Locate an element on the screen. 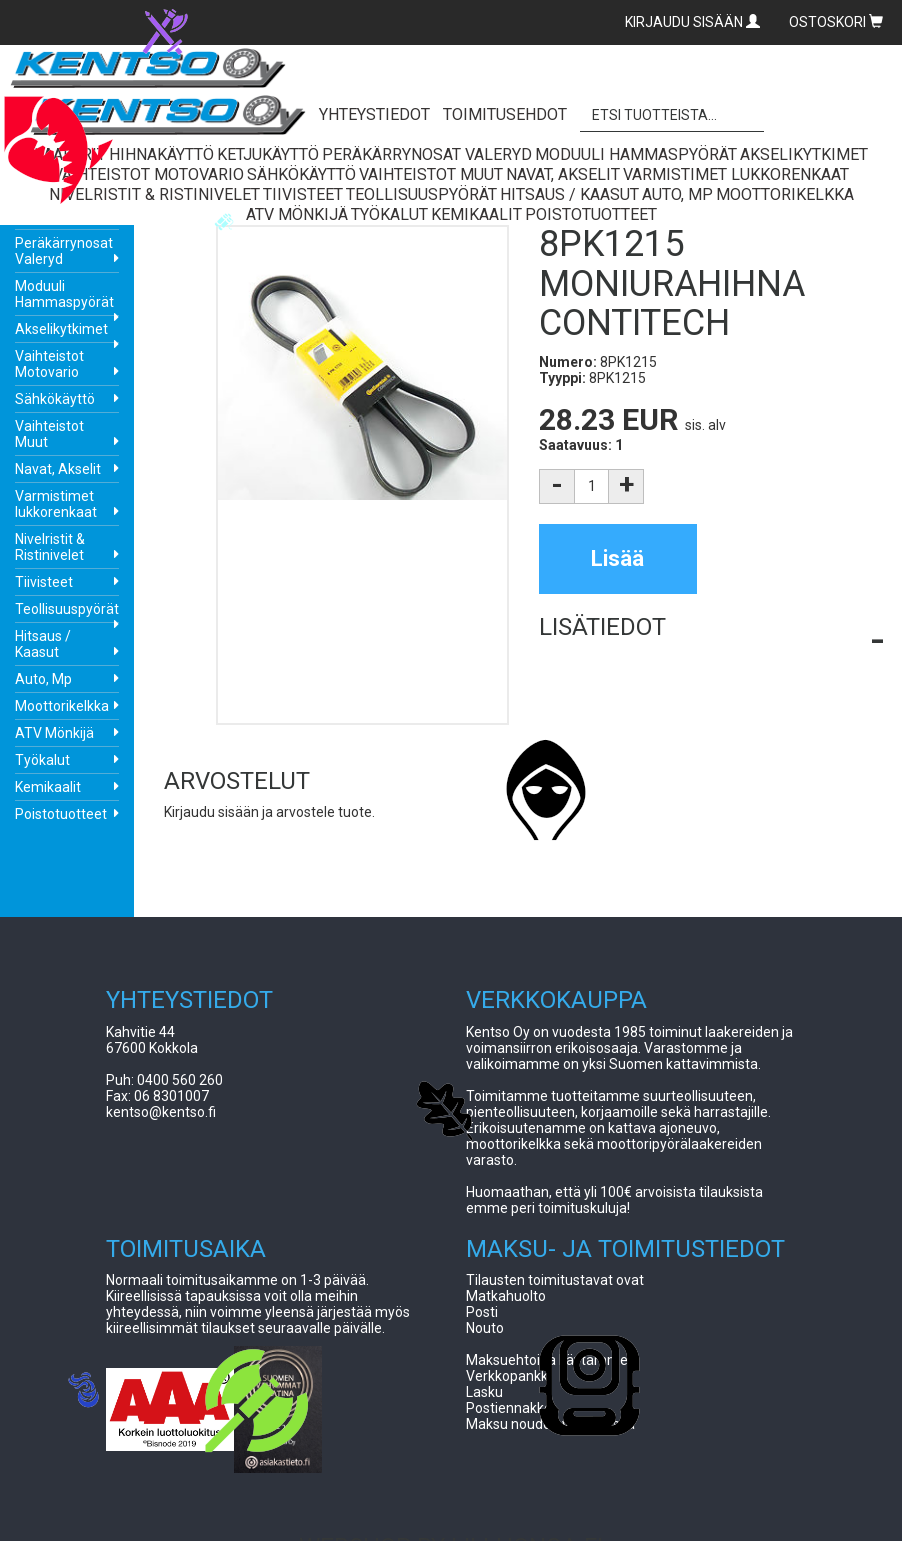 The width and height of the screenshot is (902, 1541). access combat or battle features is located at coordinates (165, 32).